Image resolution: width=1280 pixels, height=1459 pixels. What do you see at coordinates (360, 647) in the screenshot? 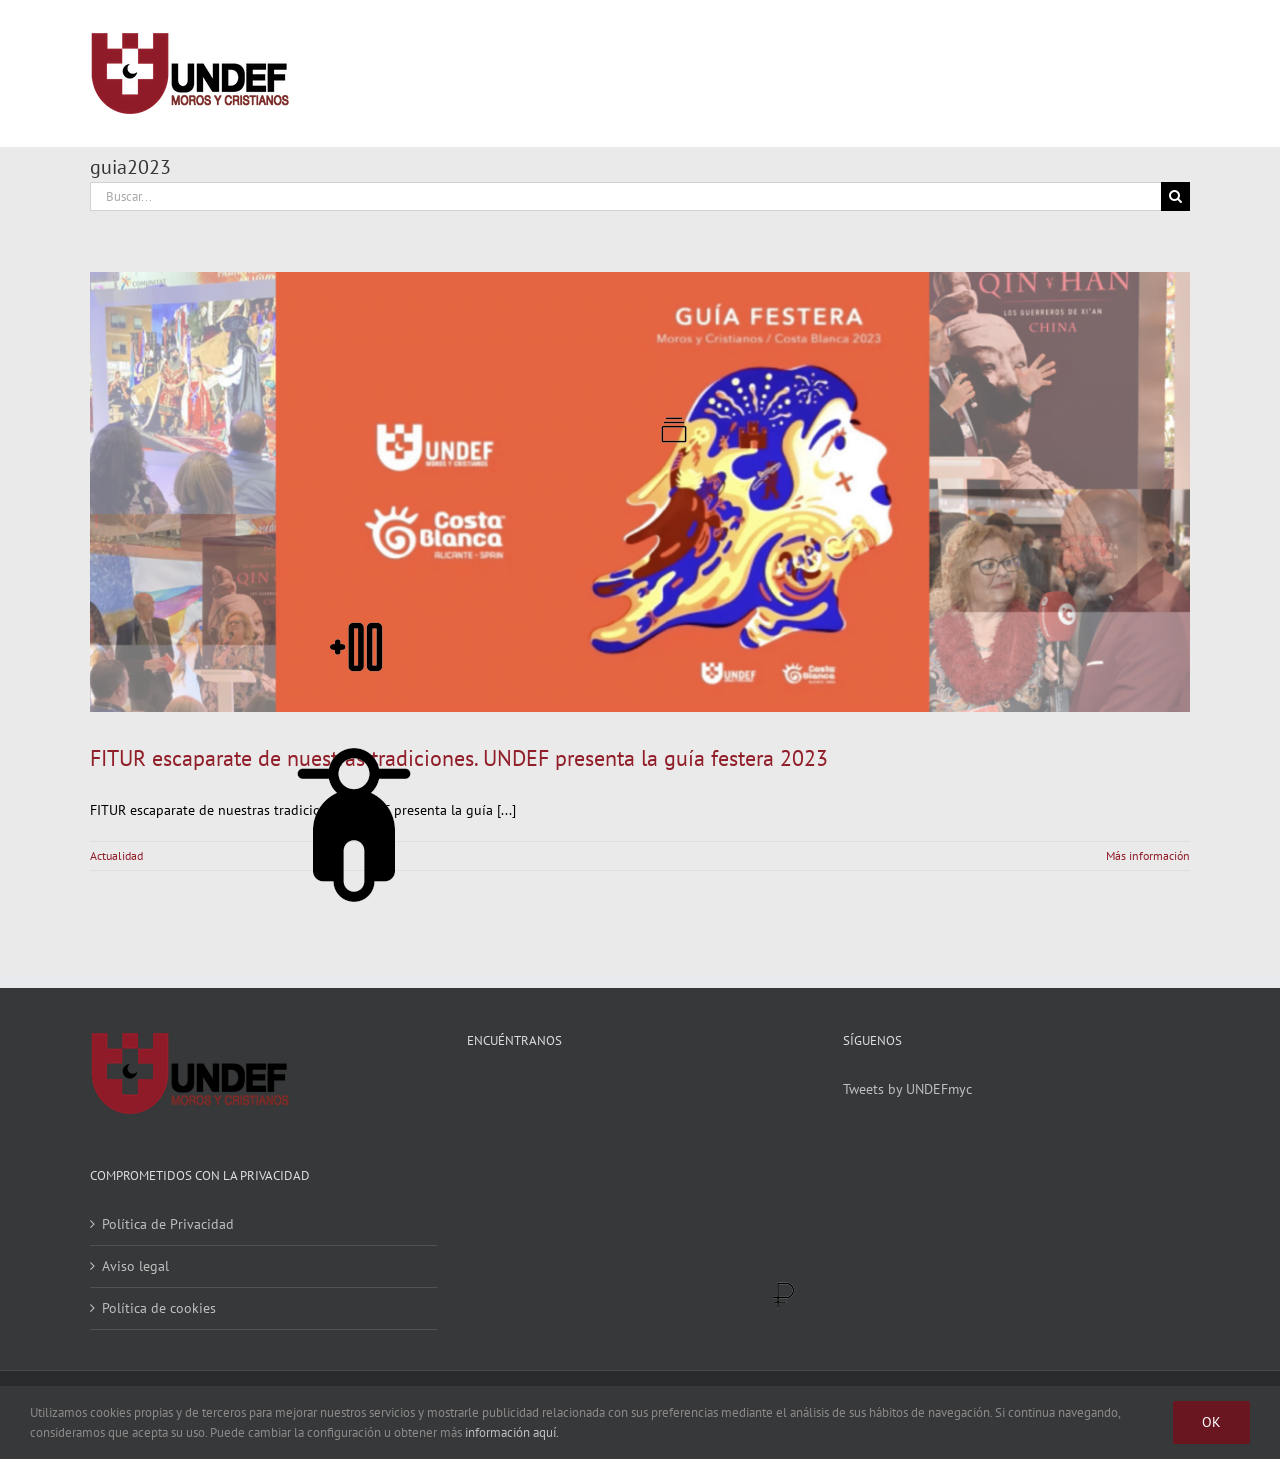
I see `add a new column to the left` at bounding box center [360, 647].